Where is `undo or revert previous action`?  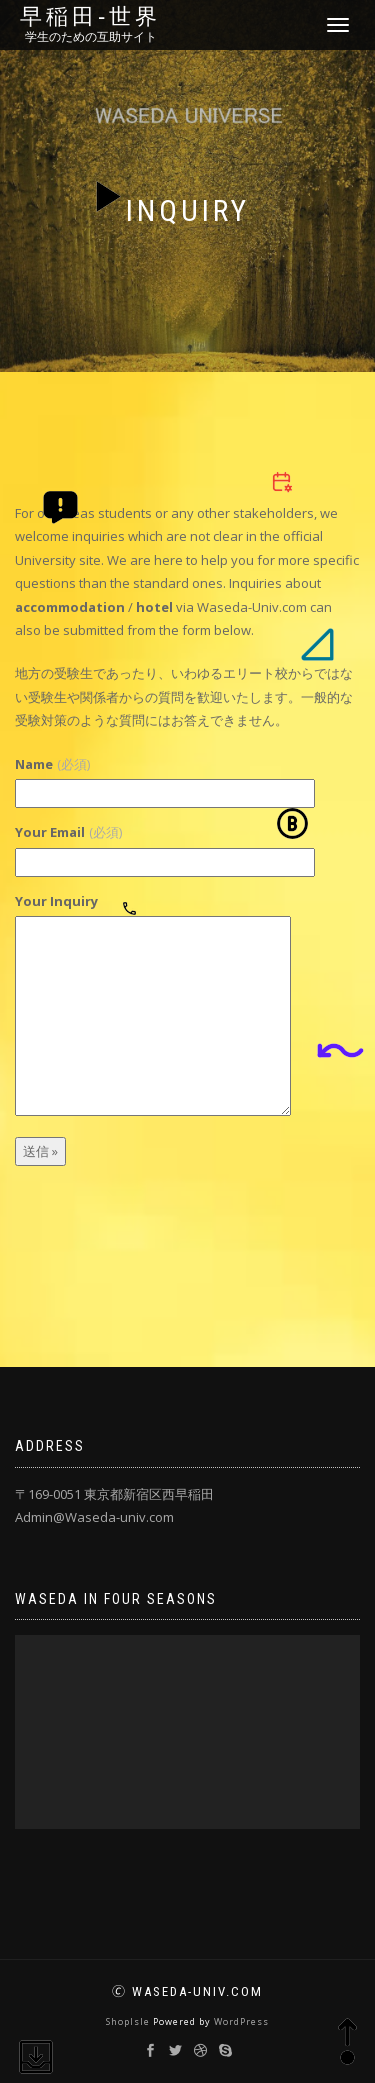 undo or revert previous action is located at coordinates (340, 1050).